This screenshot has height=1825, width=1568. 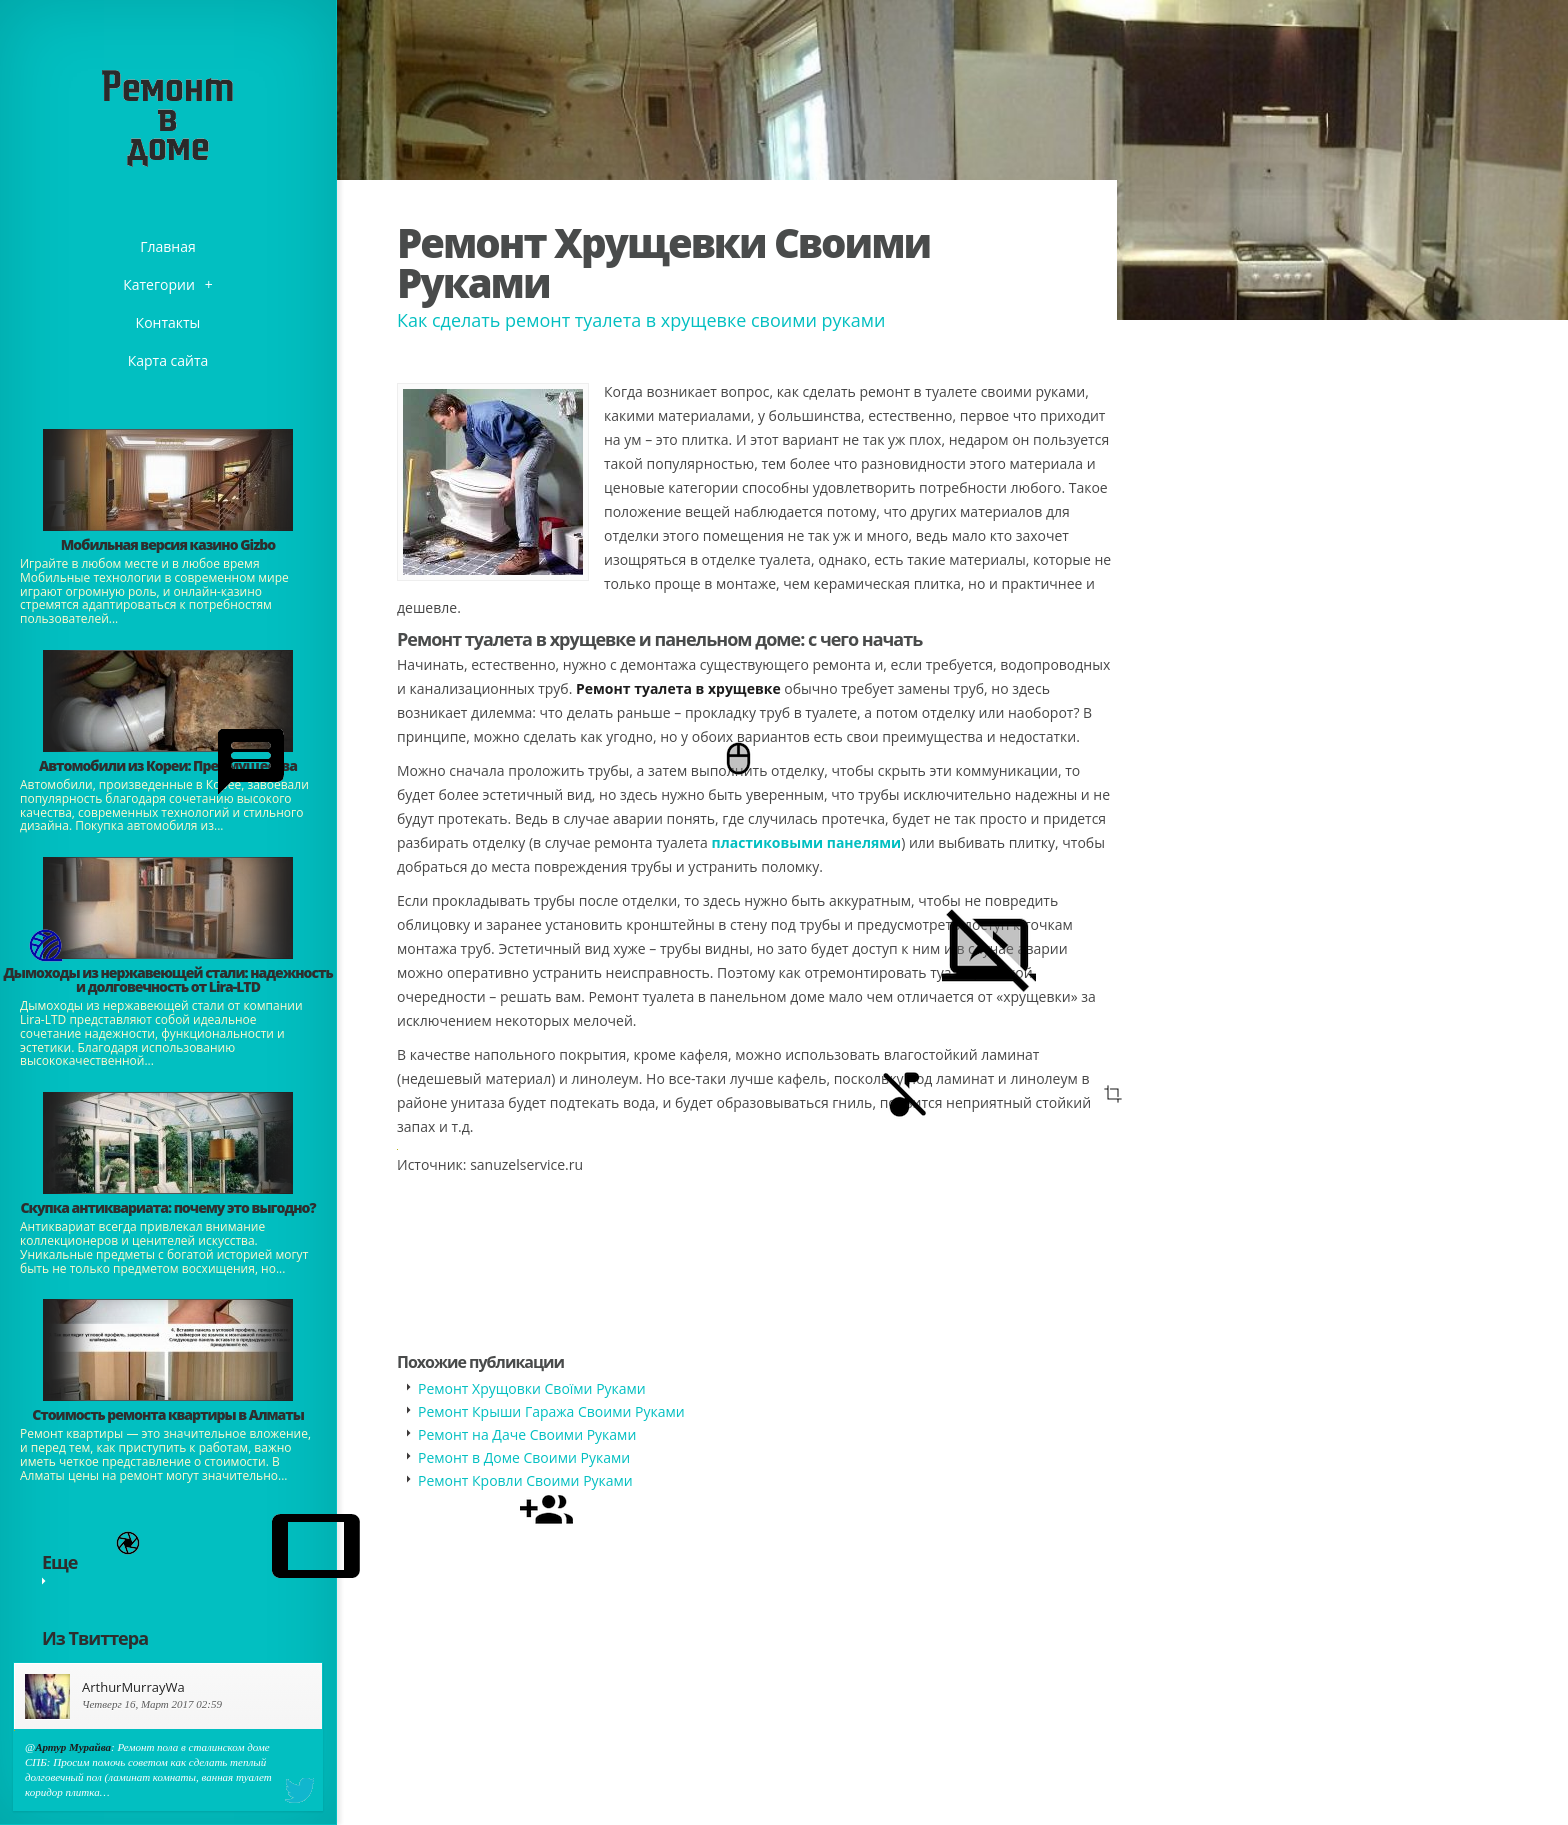 I want to click on mute or disable music playback, so click(x=904, y=1094).